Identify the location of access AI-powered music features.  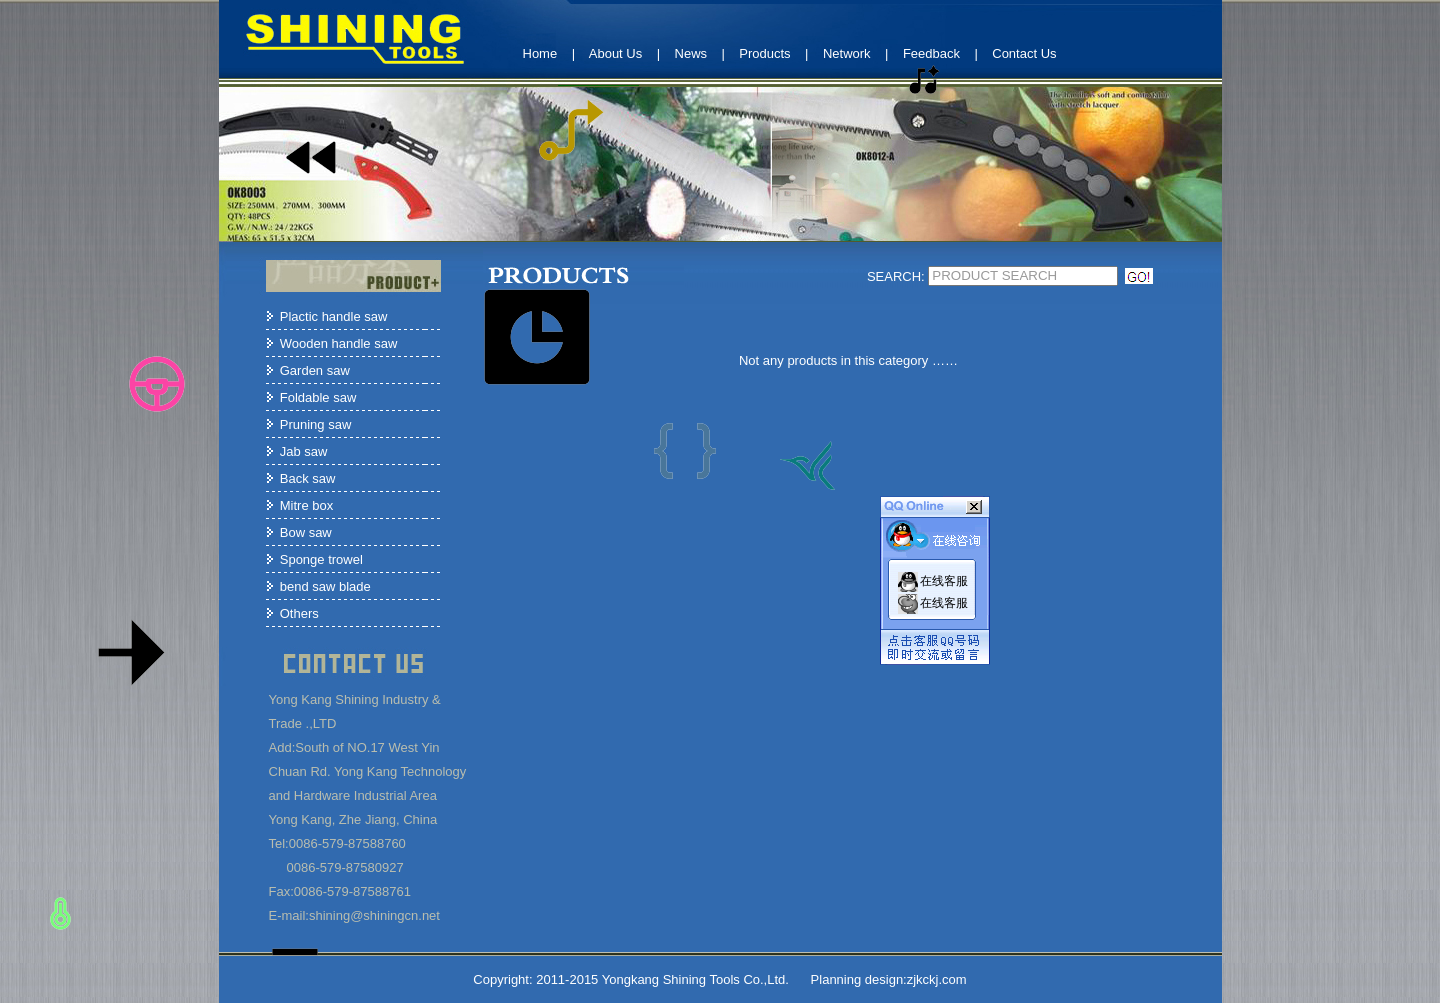
(925, 81).